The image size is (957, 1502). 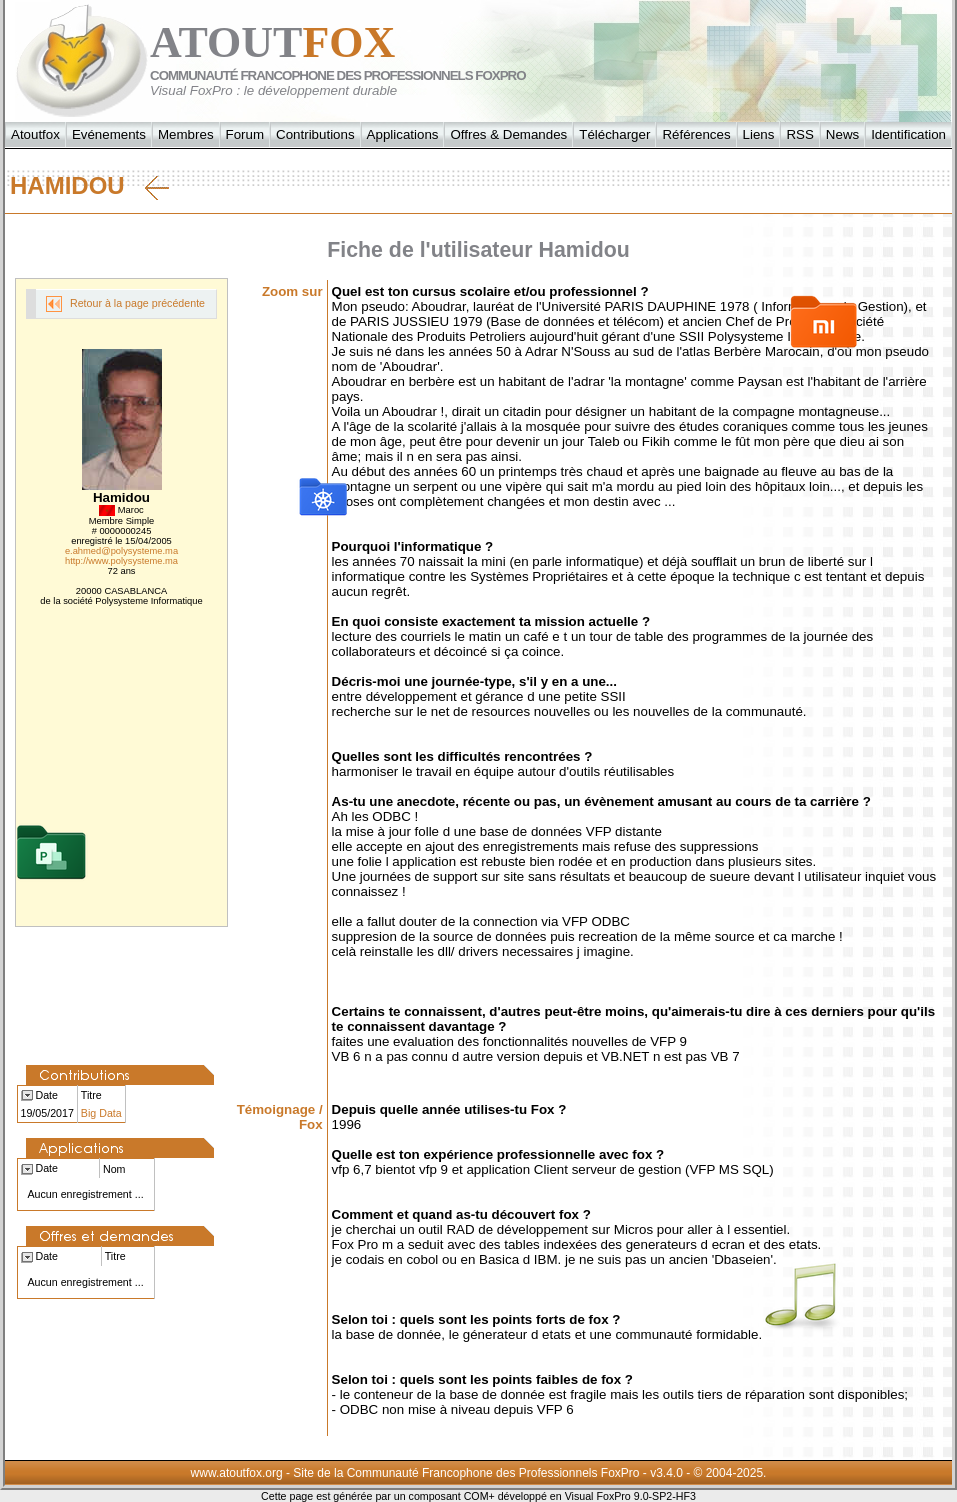 What do you see at coordinates (823, 323) in the screenshot?
I see `open xiaomi-related files folder` at bounding box center [823, 323].